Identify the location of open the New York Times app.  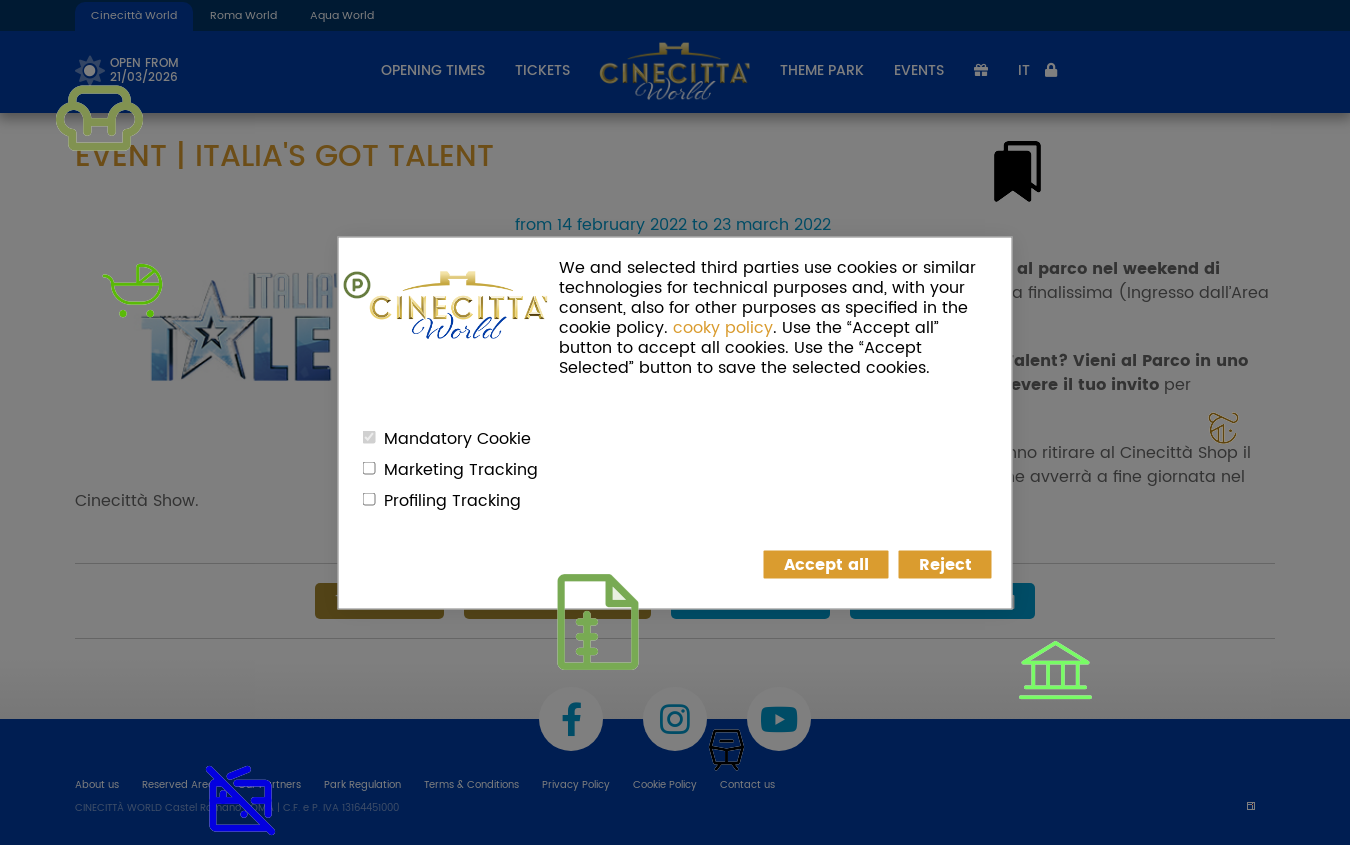
(1223, 427).